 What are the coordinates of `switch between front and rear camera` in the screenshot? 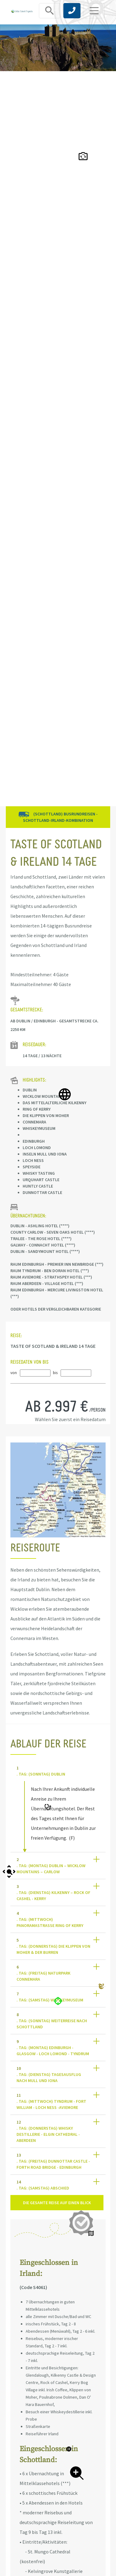 It's located at (83, 156).